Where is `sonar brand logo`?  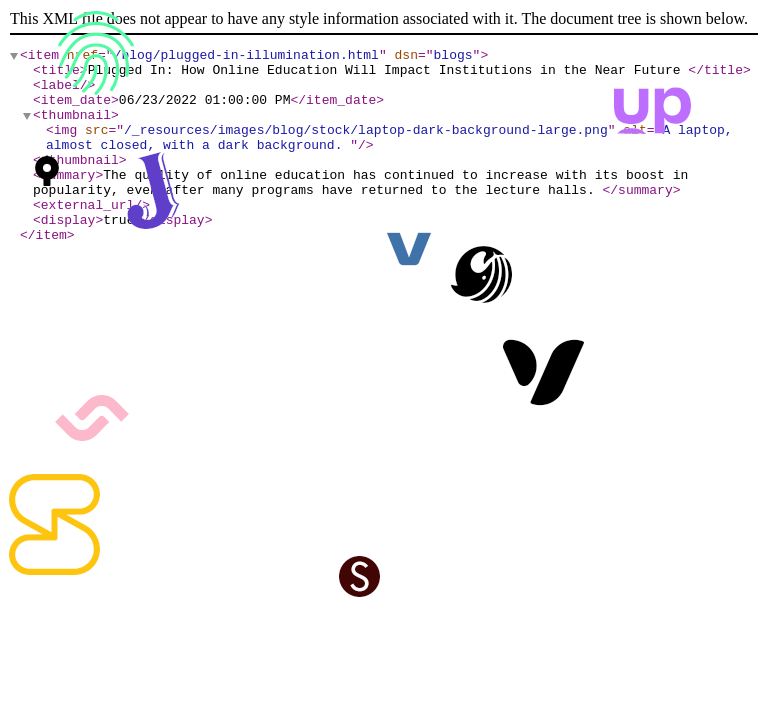
sonar brand logo is located at coordinates (481, 274).